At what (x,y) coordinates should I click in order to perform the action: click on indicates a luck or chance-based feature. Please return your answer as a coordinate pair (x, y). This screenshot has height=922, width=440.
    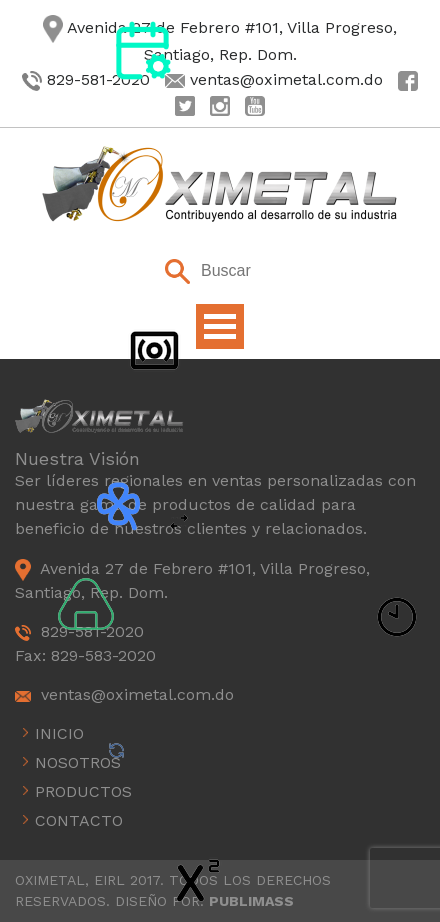
    Looking at the image, I should click on (118, 505).